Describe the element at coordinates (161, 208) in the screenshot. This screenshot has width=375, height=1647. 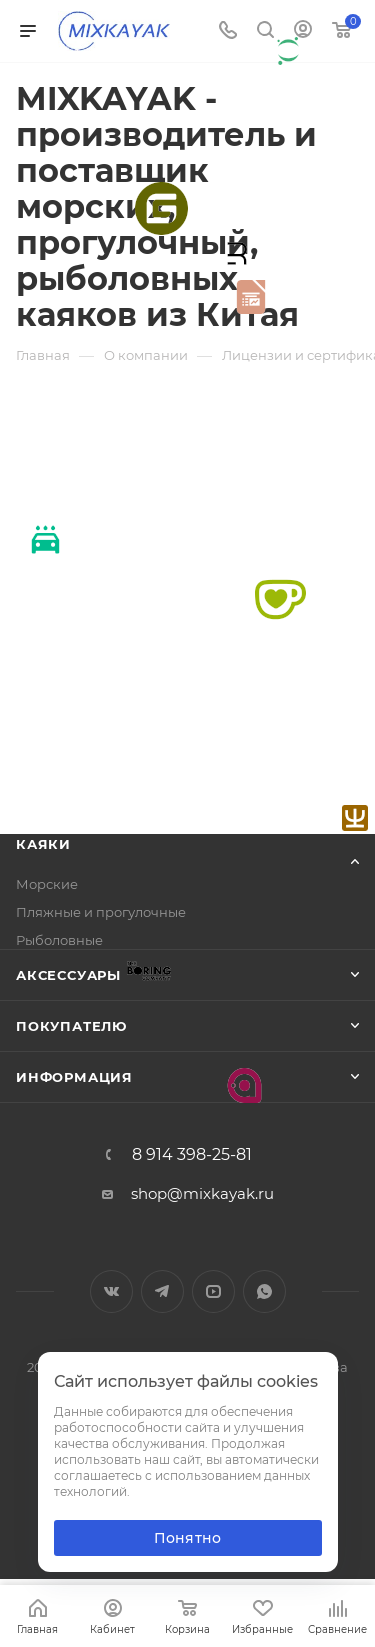
I see `open gitee repository` at that location.